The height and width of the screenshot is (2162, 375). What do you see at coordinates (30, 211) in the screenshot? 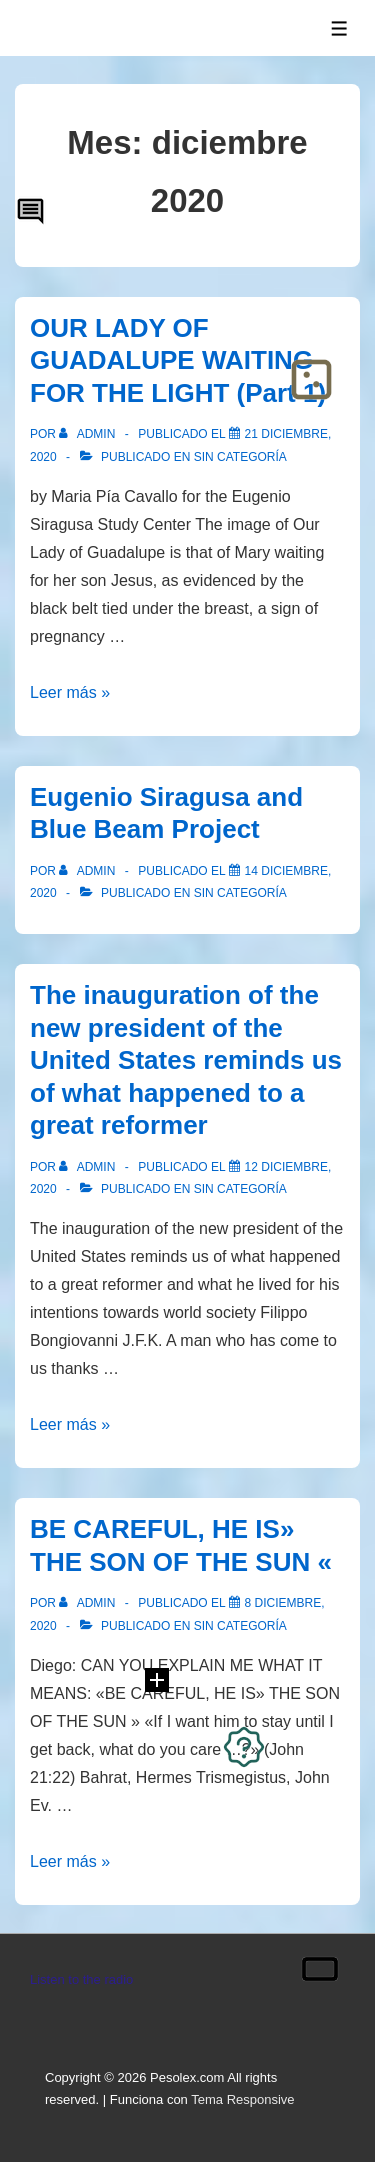
I see `open comments section` at bounding box center [30, 211].